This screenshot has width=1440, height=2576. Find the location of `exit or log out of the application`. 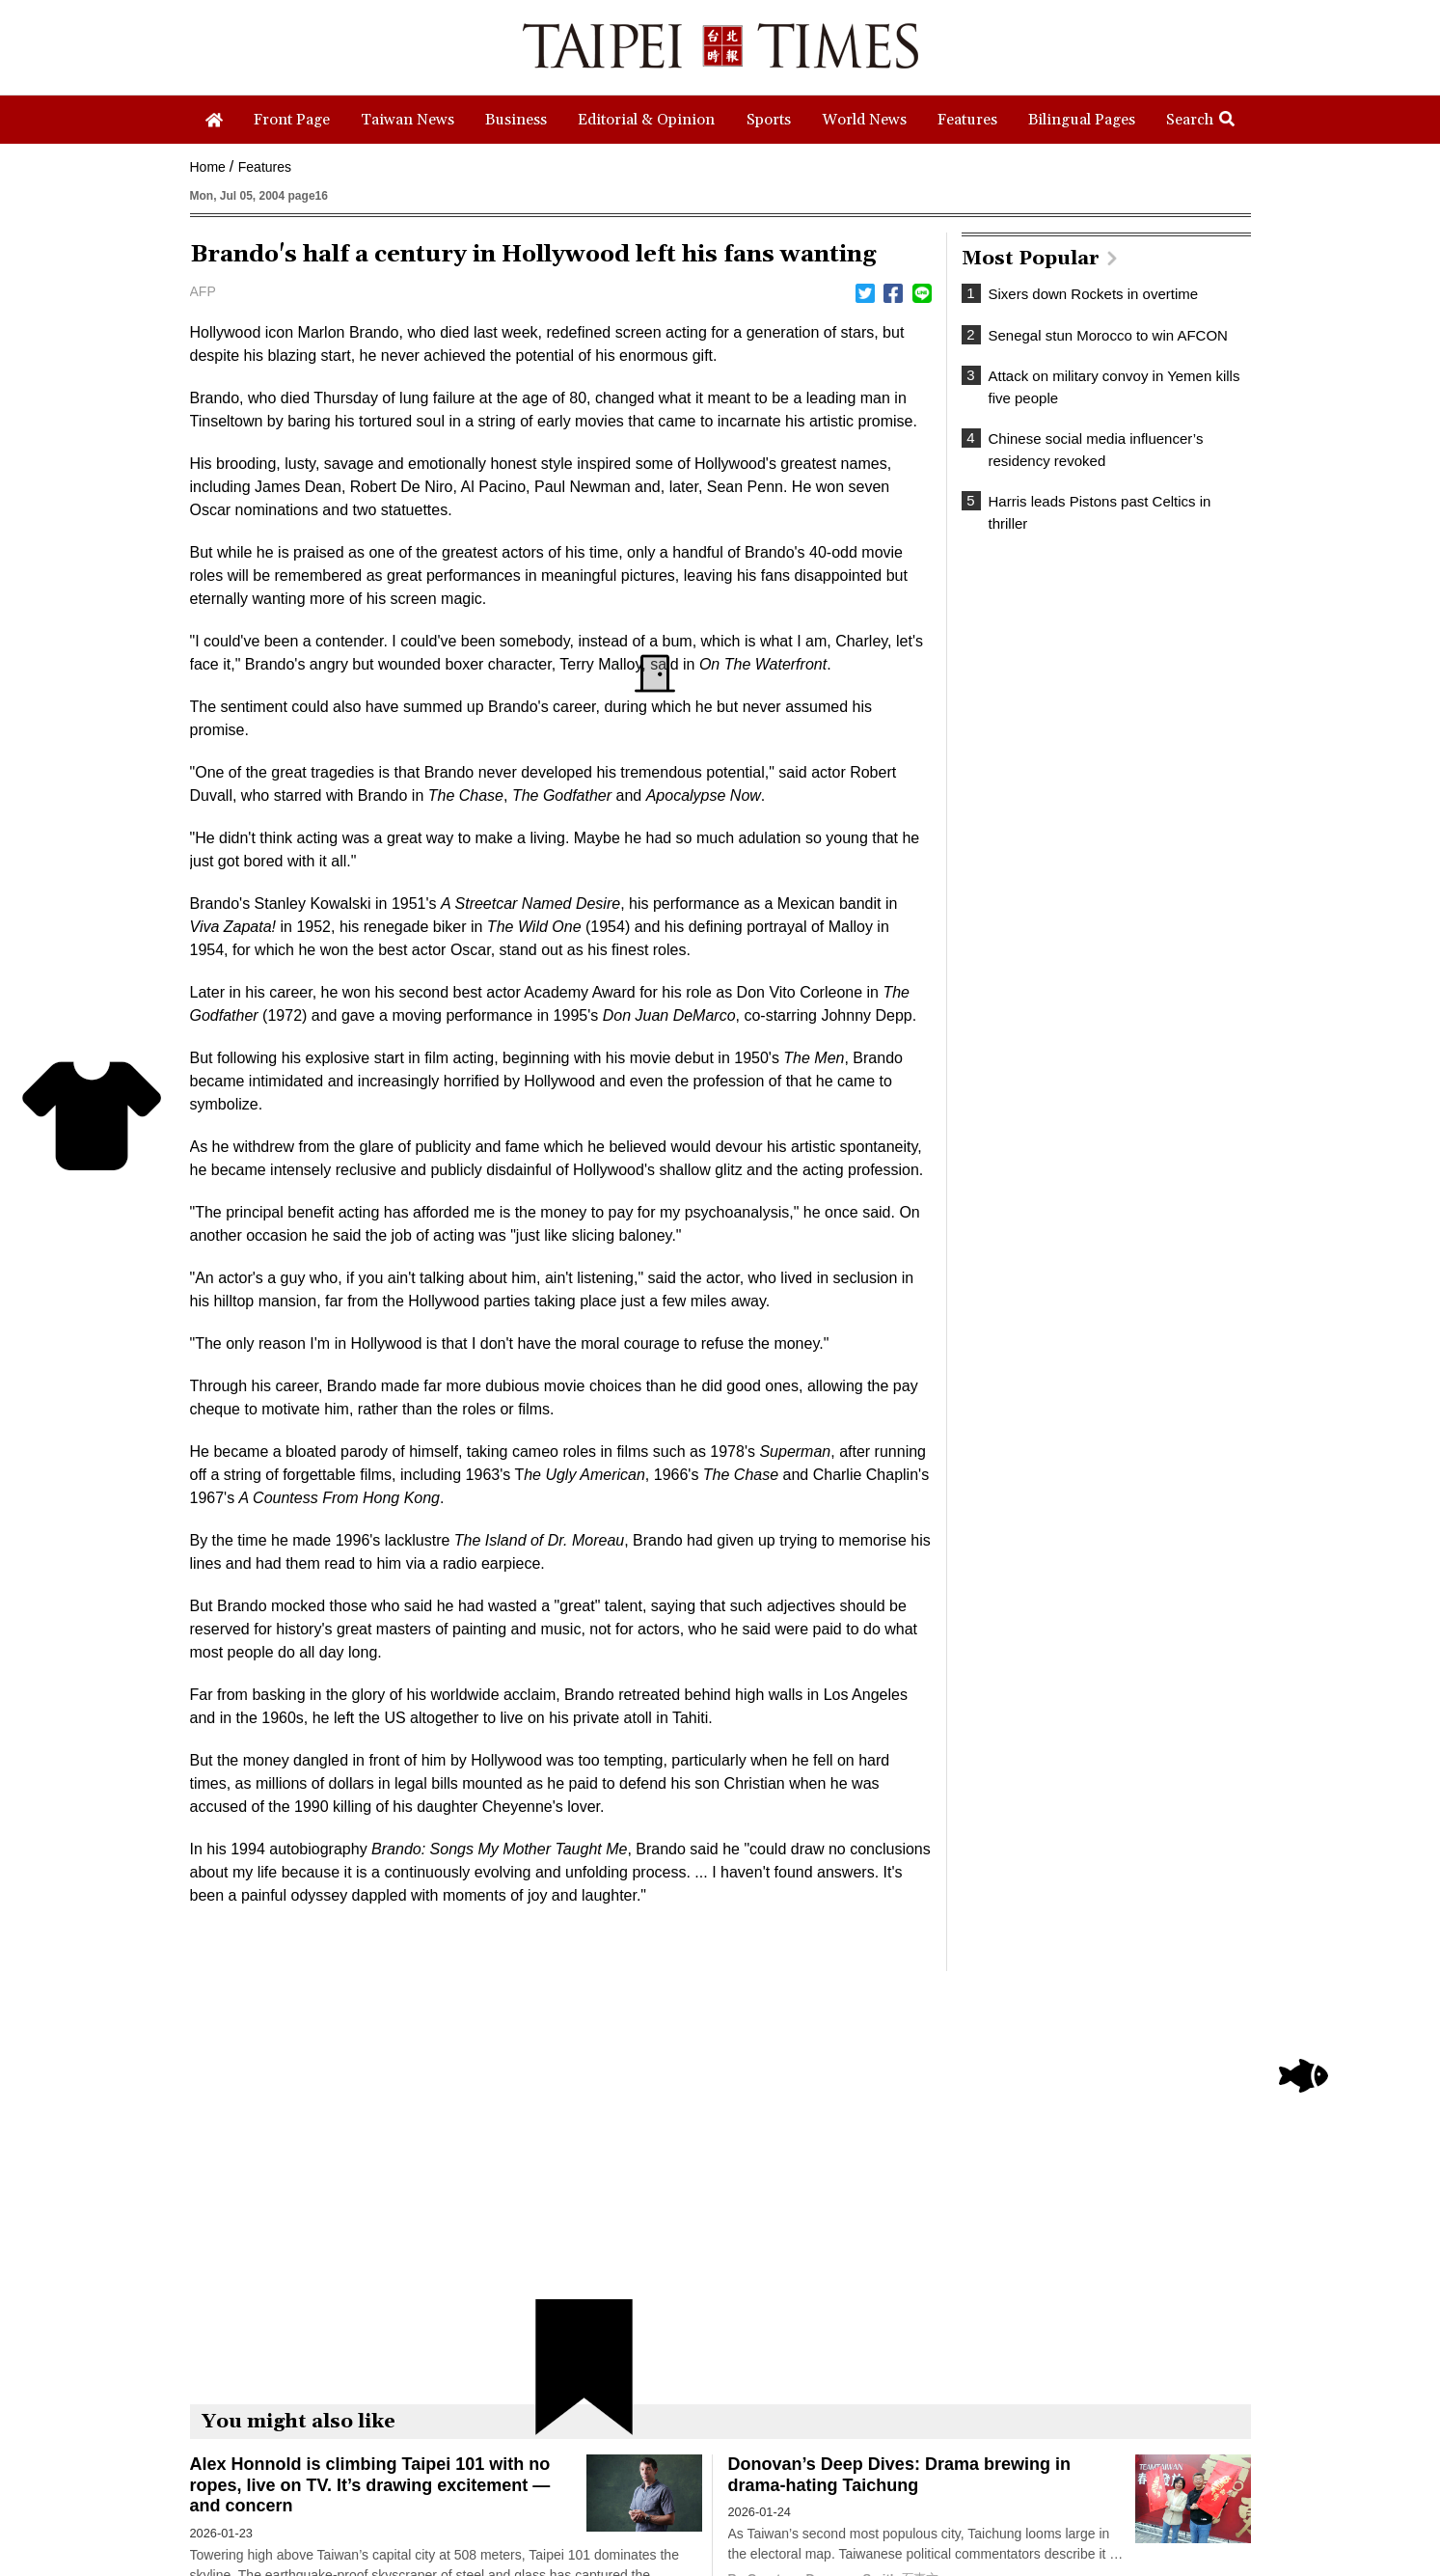

exit or log out of the application is located at coordinates (655, 673).